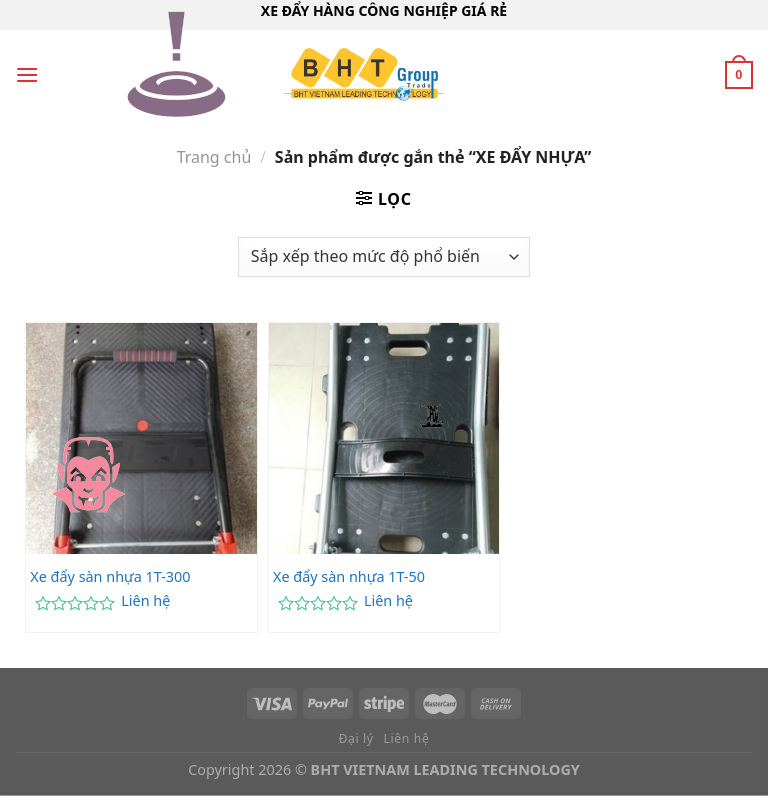 The height and width of the screenshot is (796, 768). I want to click on indicates a hazard or dangerous area in gameplay, so click(175, 63).